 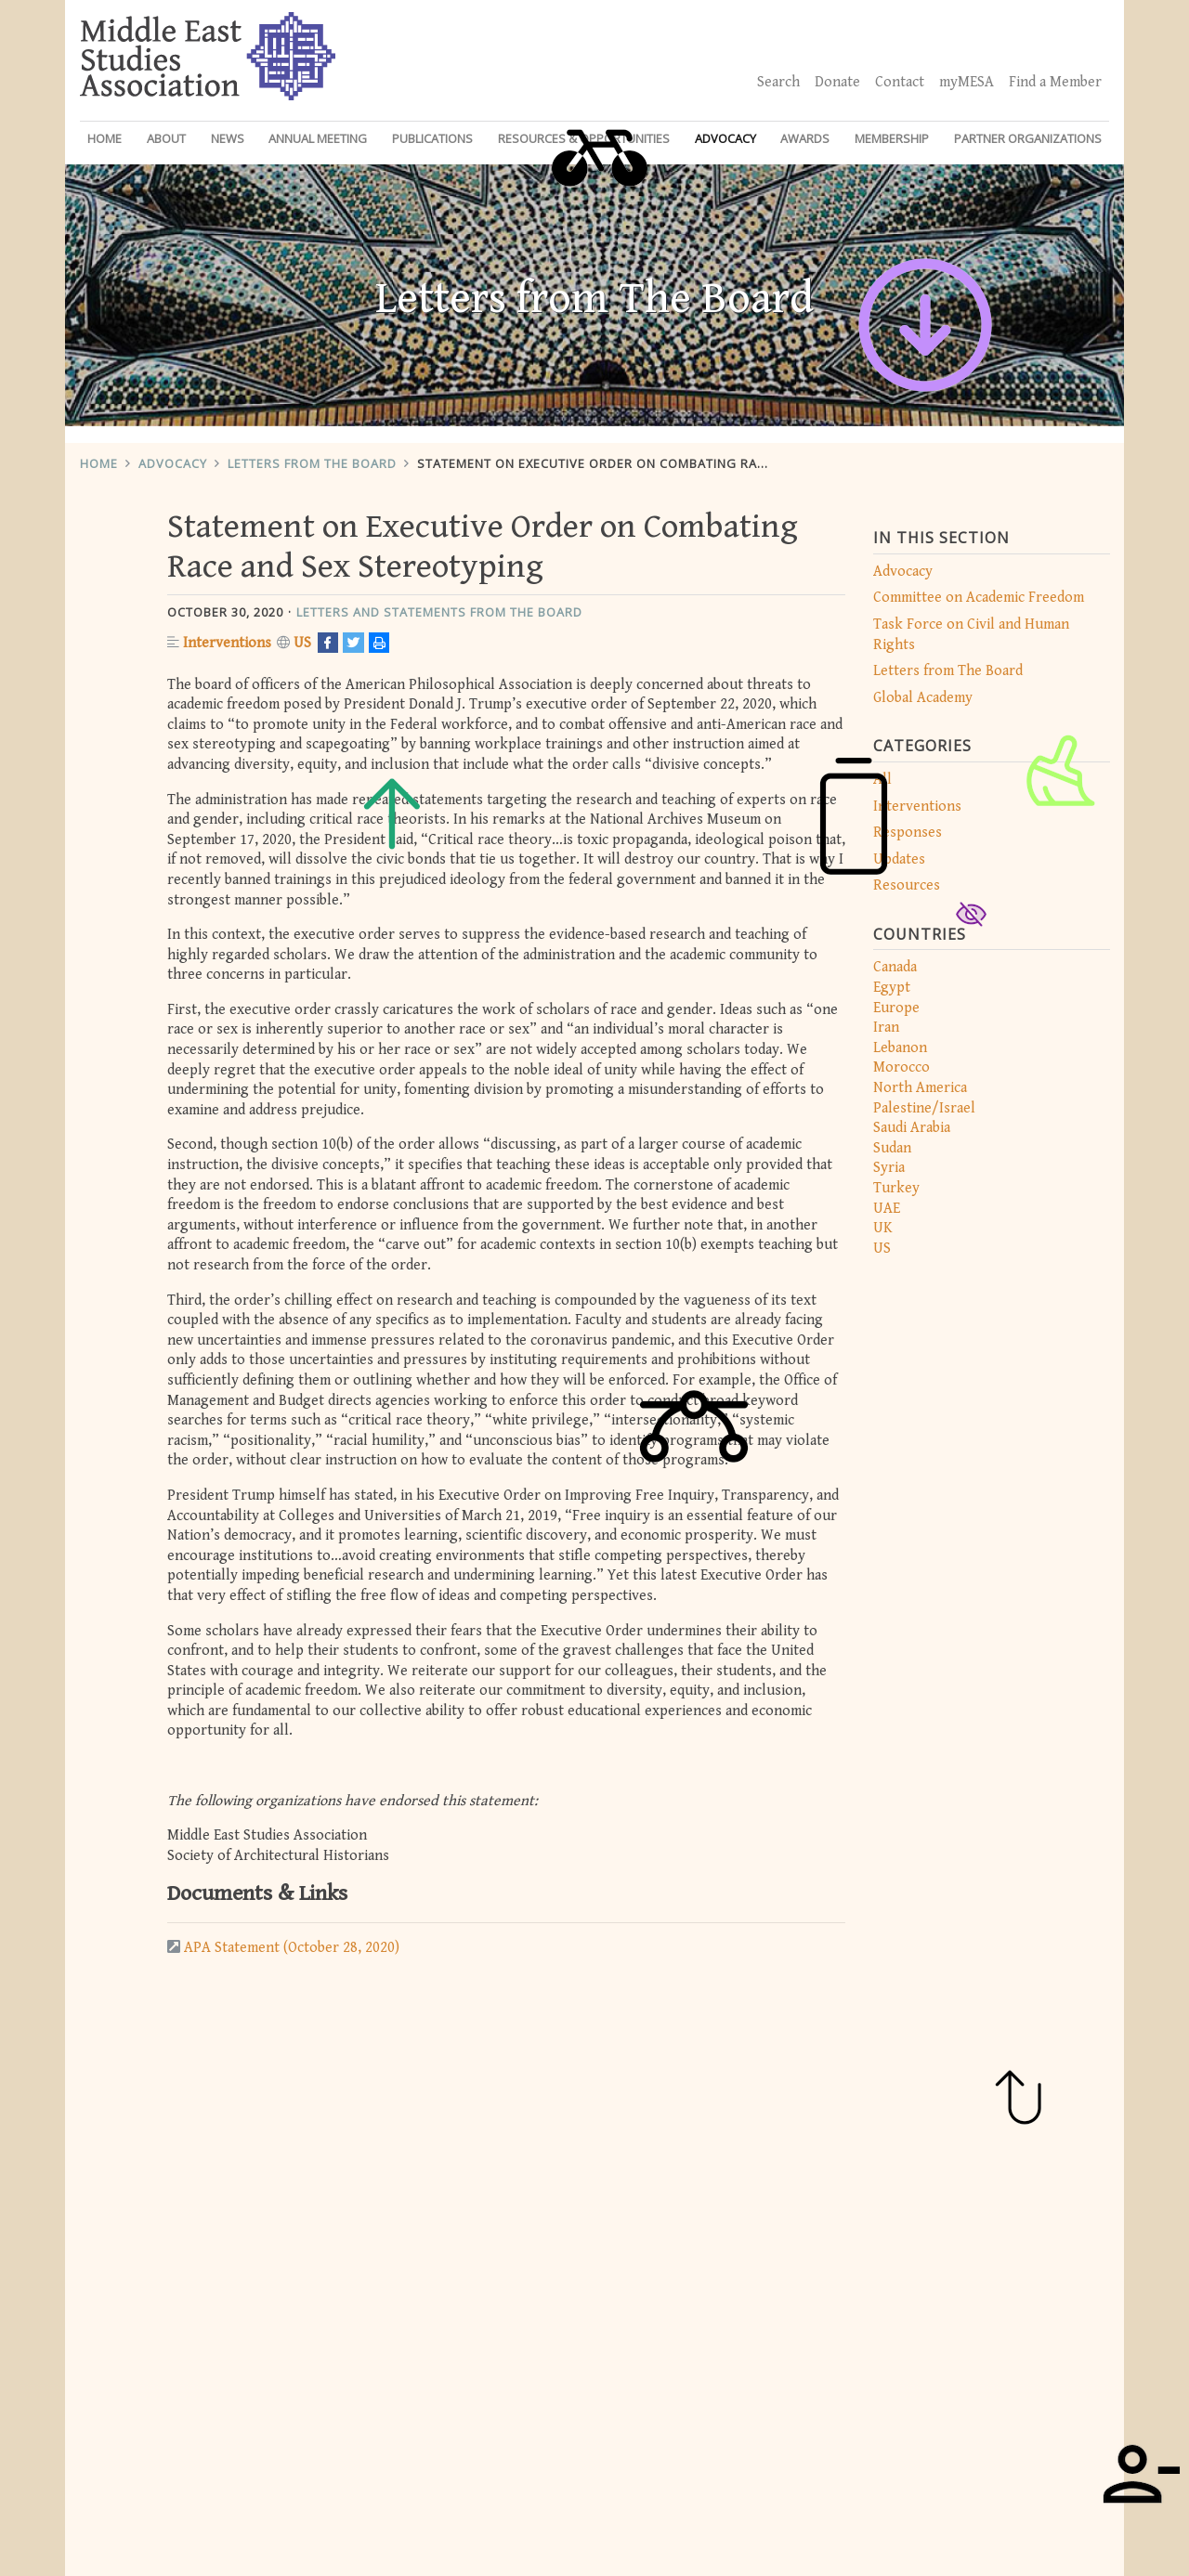 I want to click on select bicycle as transportation mode, so click(x=599, y=156).